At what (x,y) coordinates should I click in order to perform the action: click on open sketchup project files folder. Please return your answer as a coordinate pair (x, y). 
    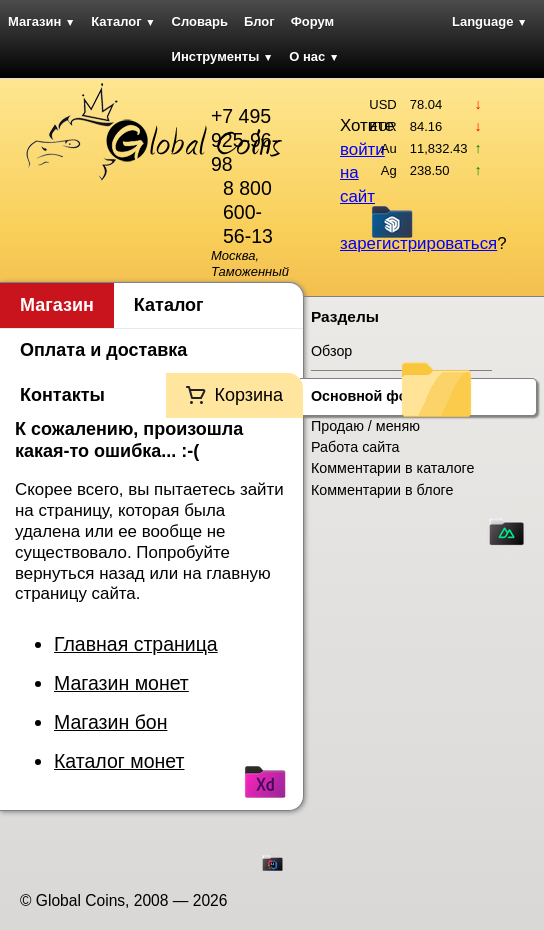
    Looking at the image, I should click on (392, 223).